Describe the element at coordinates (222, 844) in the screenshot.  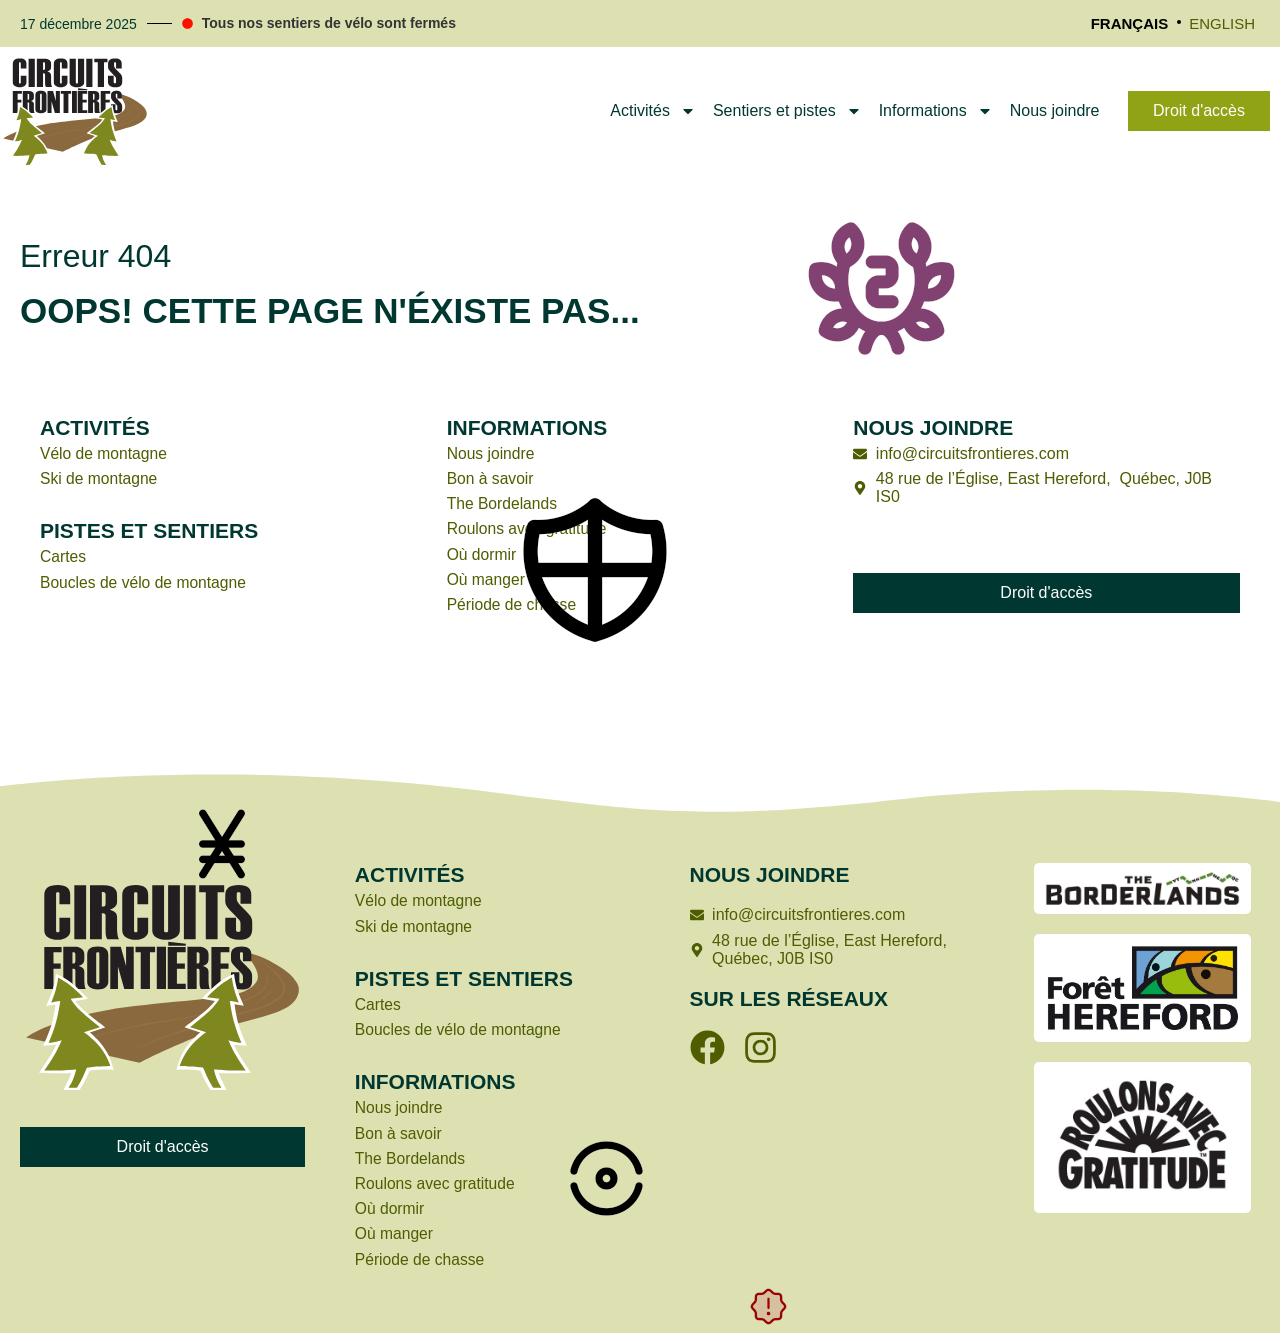
I see `view or select nano cryptocurrency` at that location.